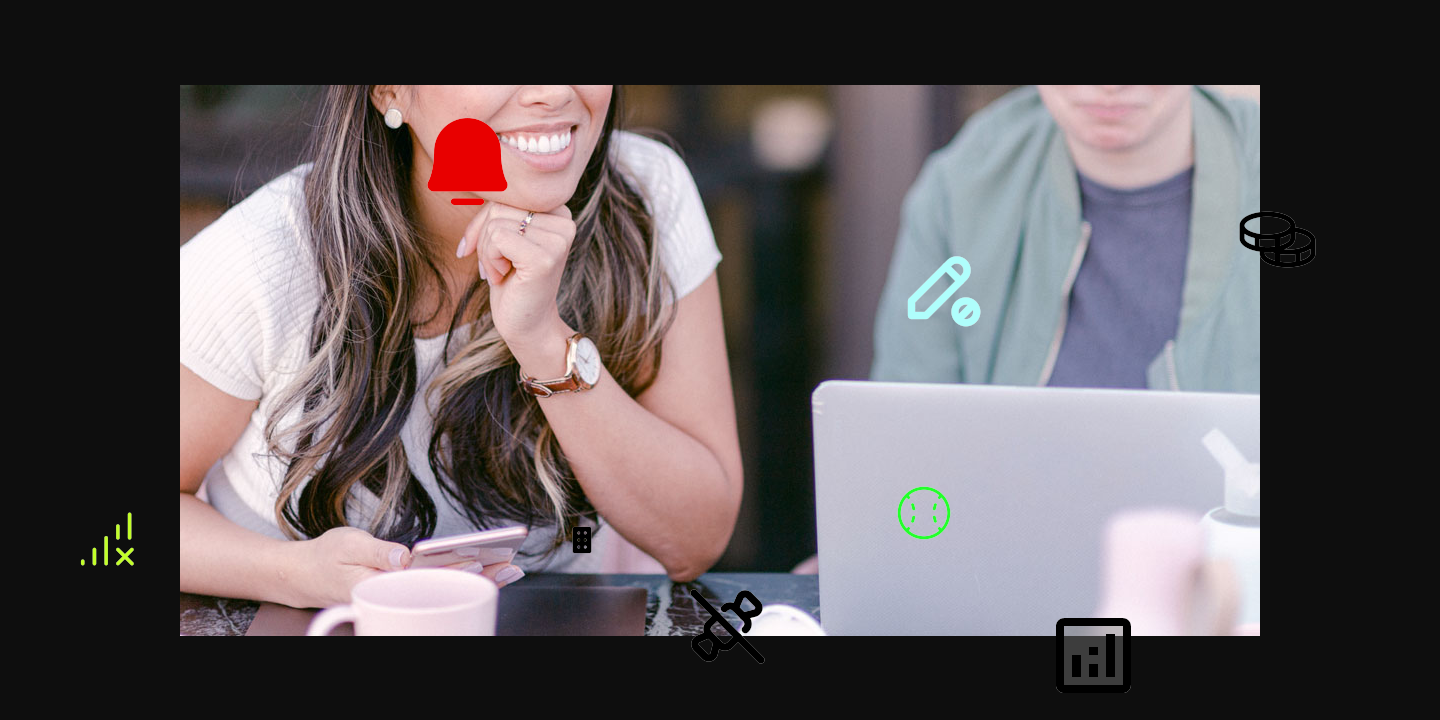  Describe the element at coordinates (924, 513) in the screenshot. I see `view baseball scores or stats` at that location.